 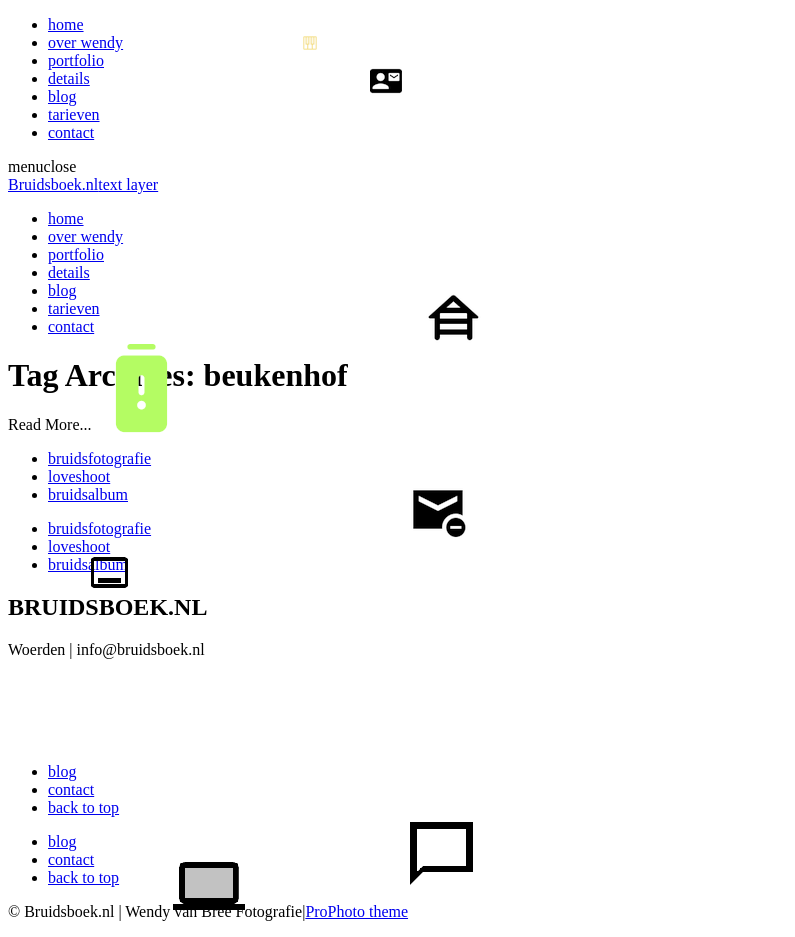 I want to click on open chat or messaging, so click(x=441, y=853).